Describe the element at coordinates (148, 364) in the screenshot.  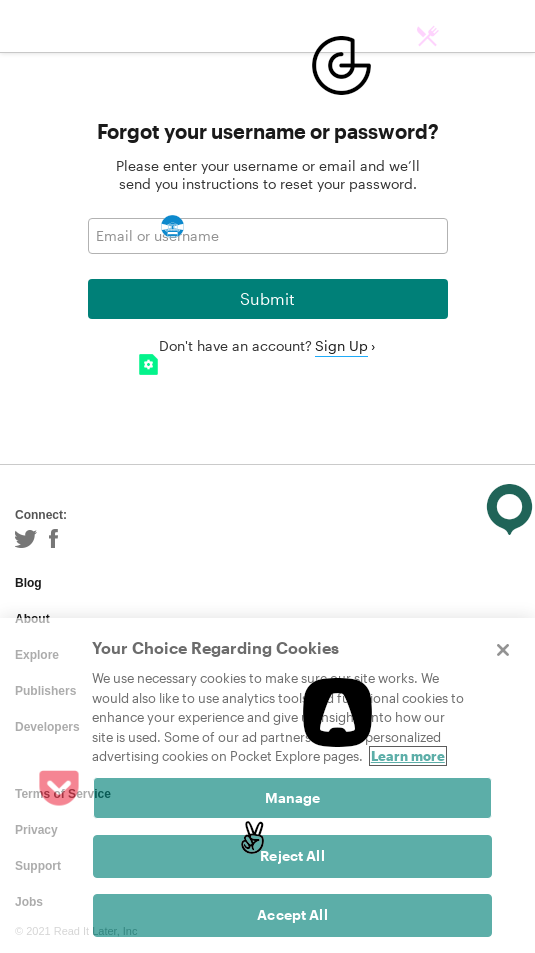
I see `access file settings or preferences` at that location.